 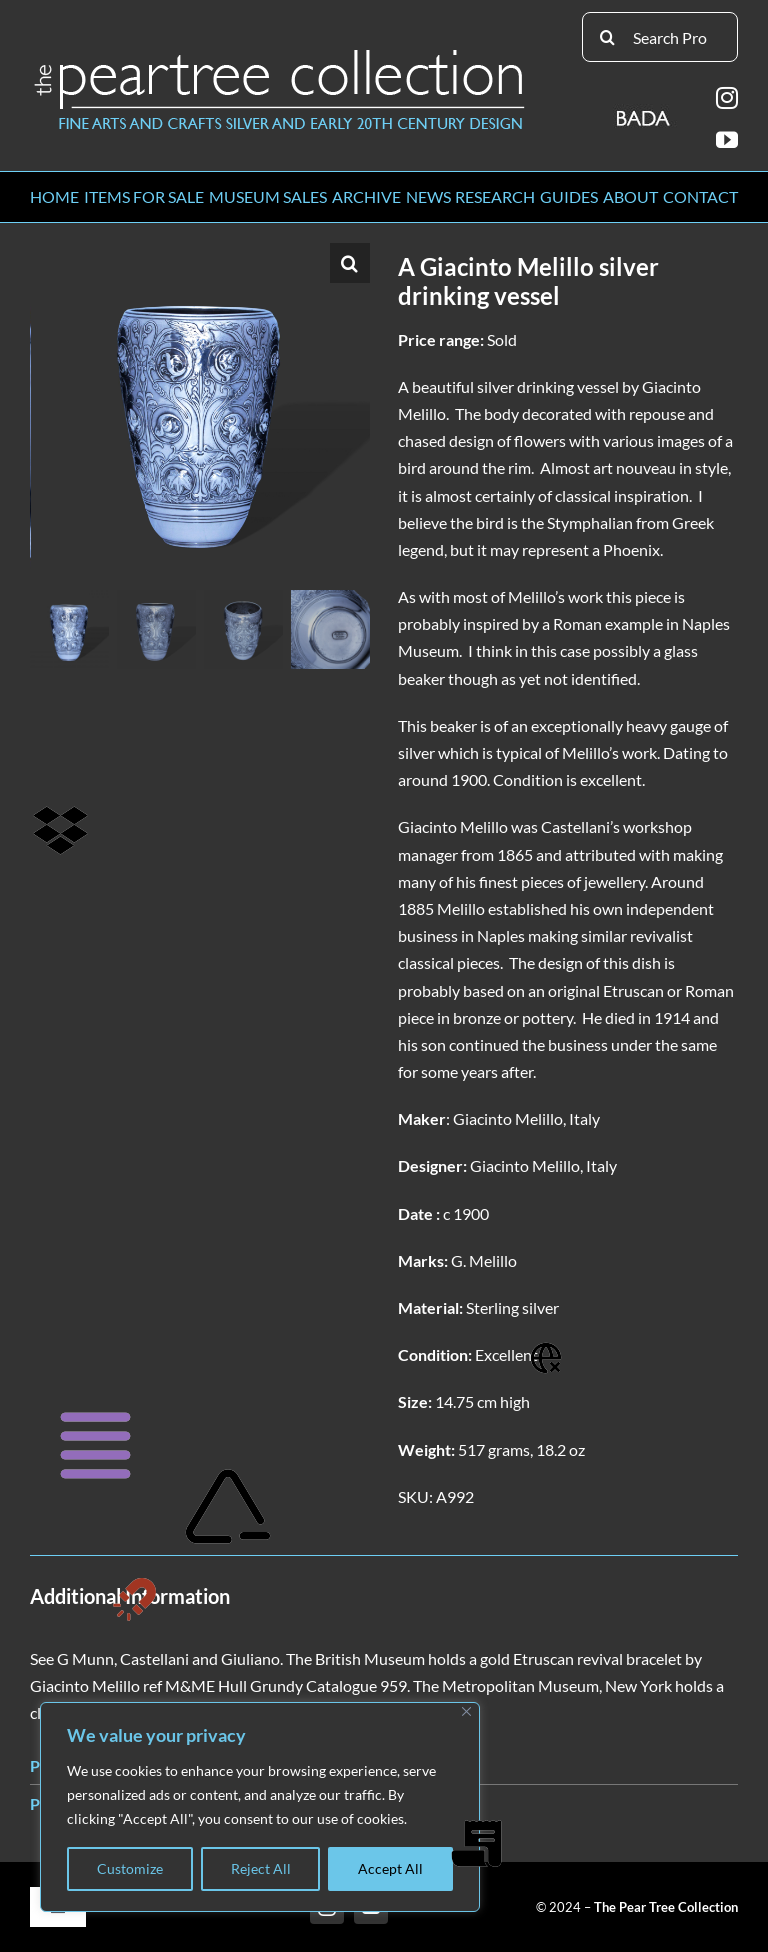 I want to click on open Dropbox cloud storage, so click(x=60, y=830).